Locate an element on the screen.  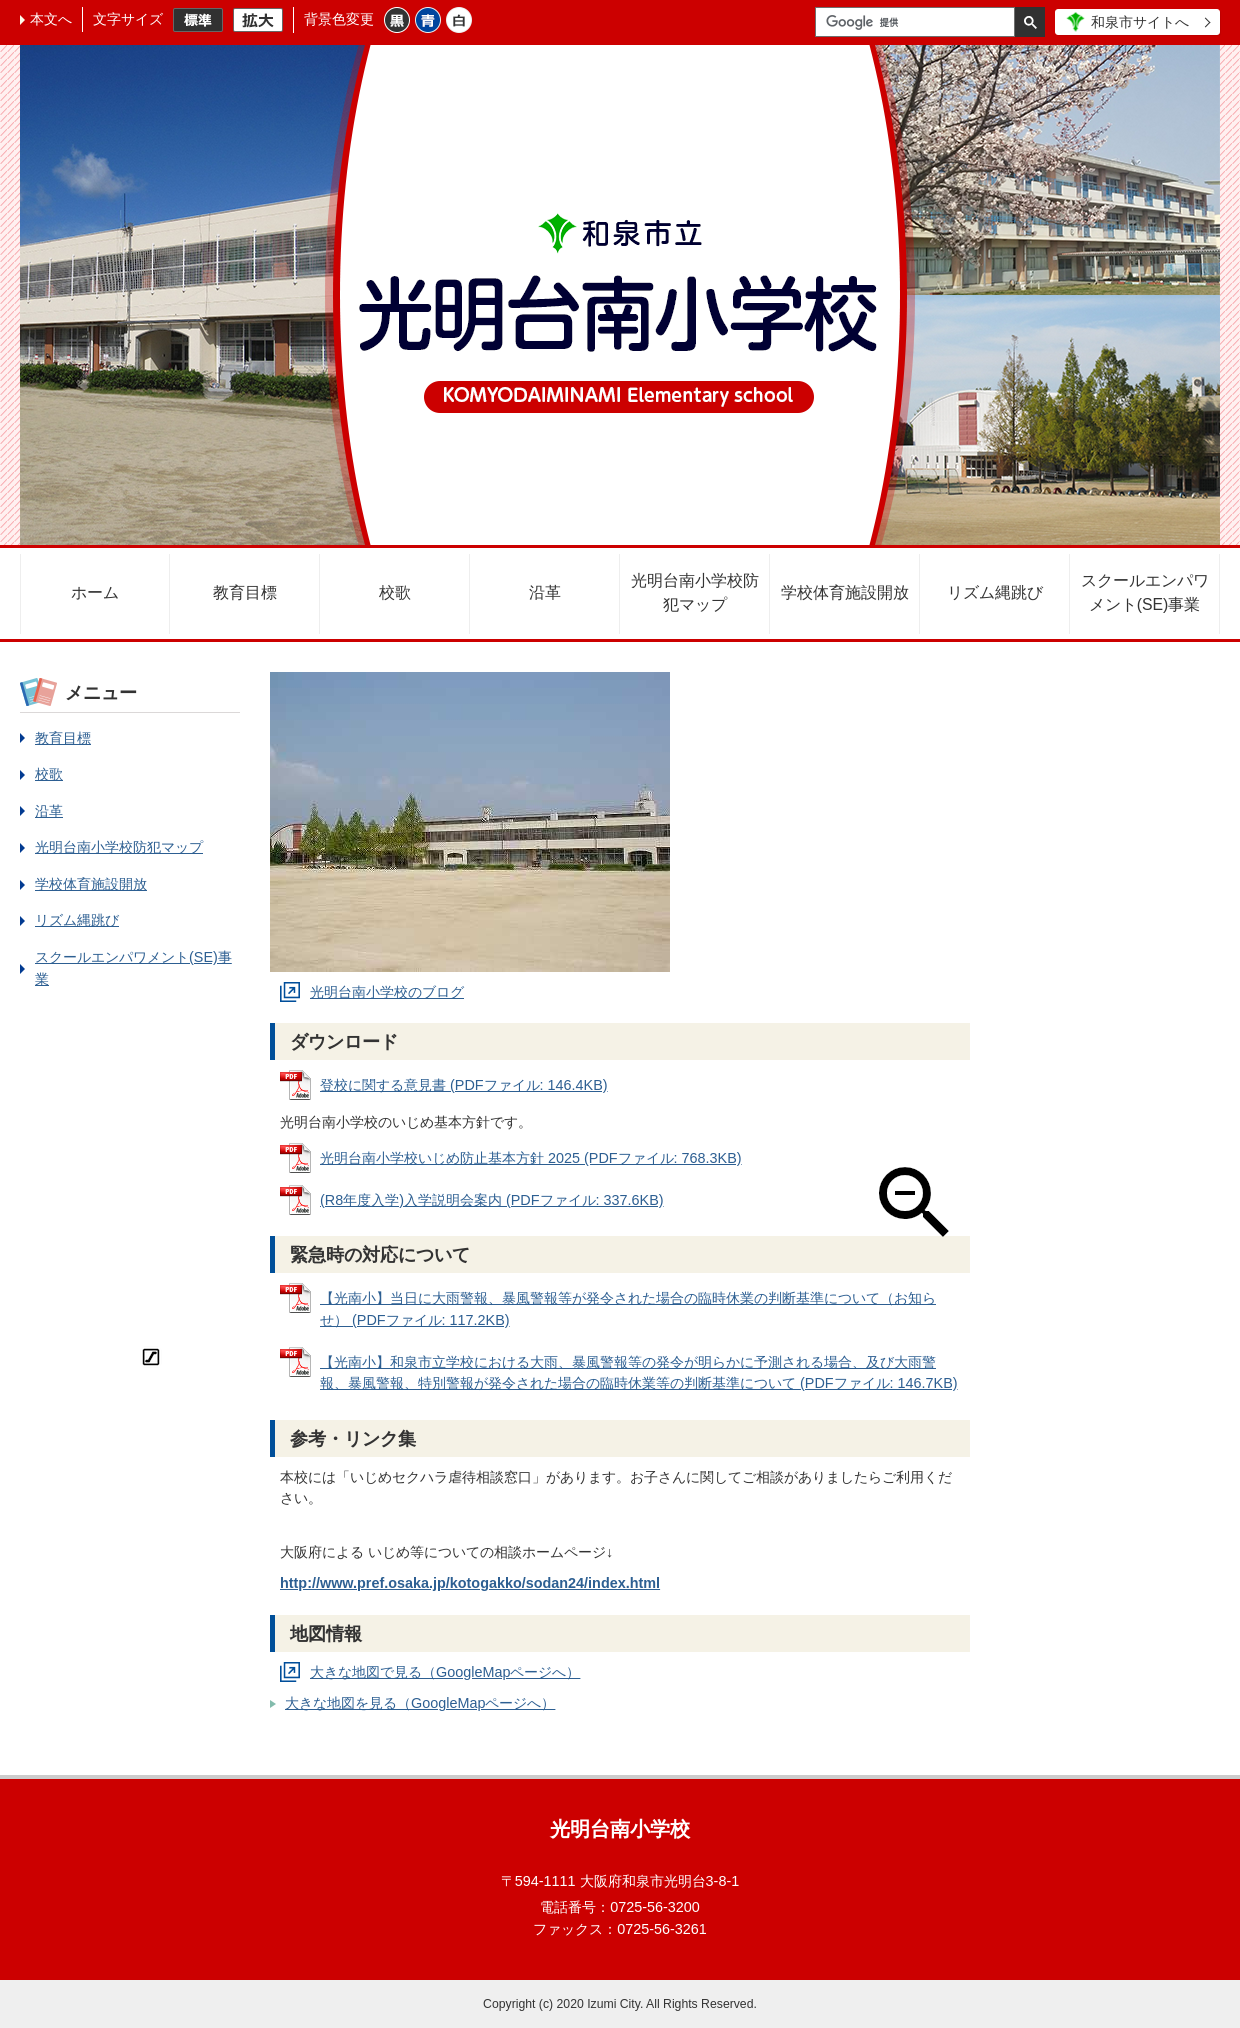
indicates escalator location in a building or transit station is located at coordinates (151, 1357).